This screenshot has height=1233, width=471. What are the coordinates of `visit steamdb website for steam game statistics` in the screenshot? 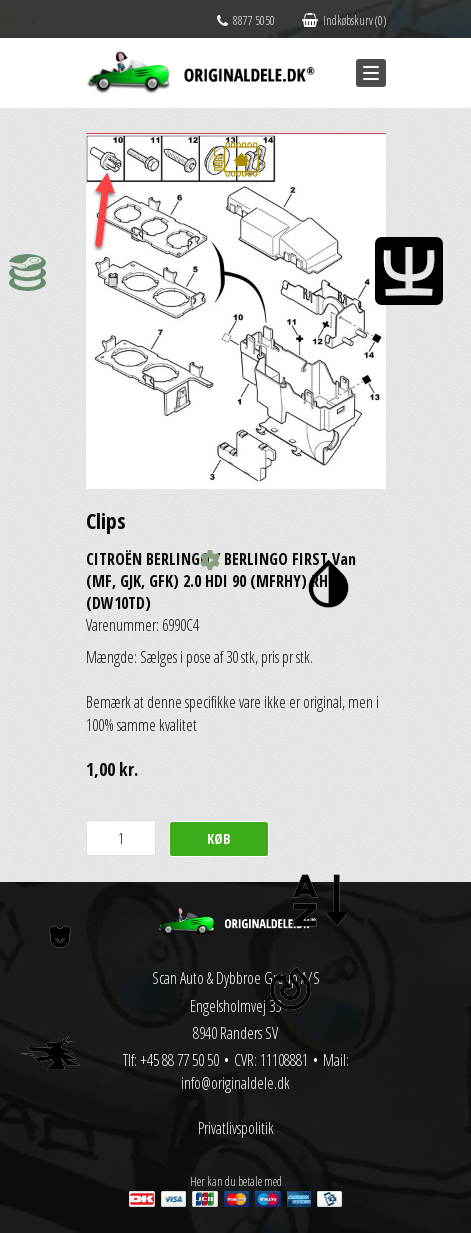 It's located at (27, 272).